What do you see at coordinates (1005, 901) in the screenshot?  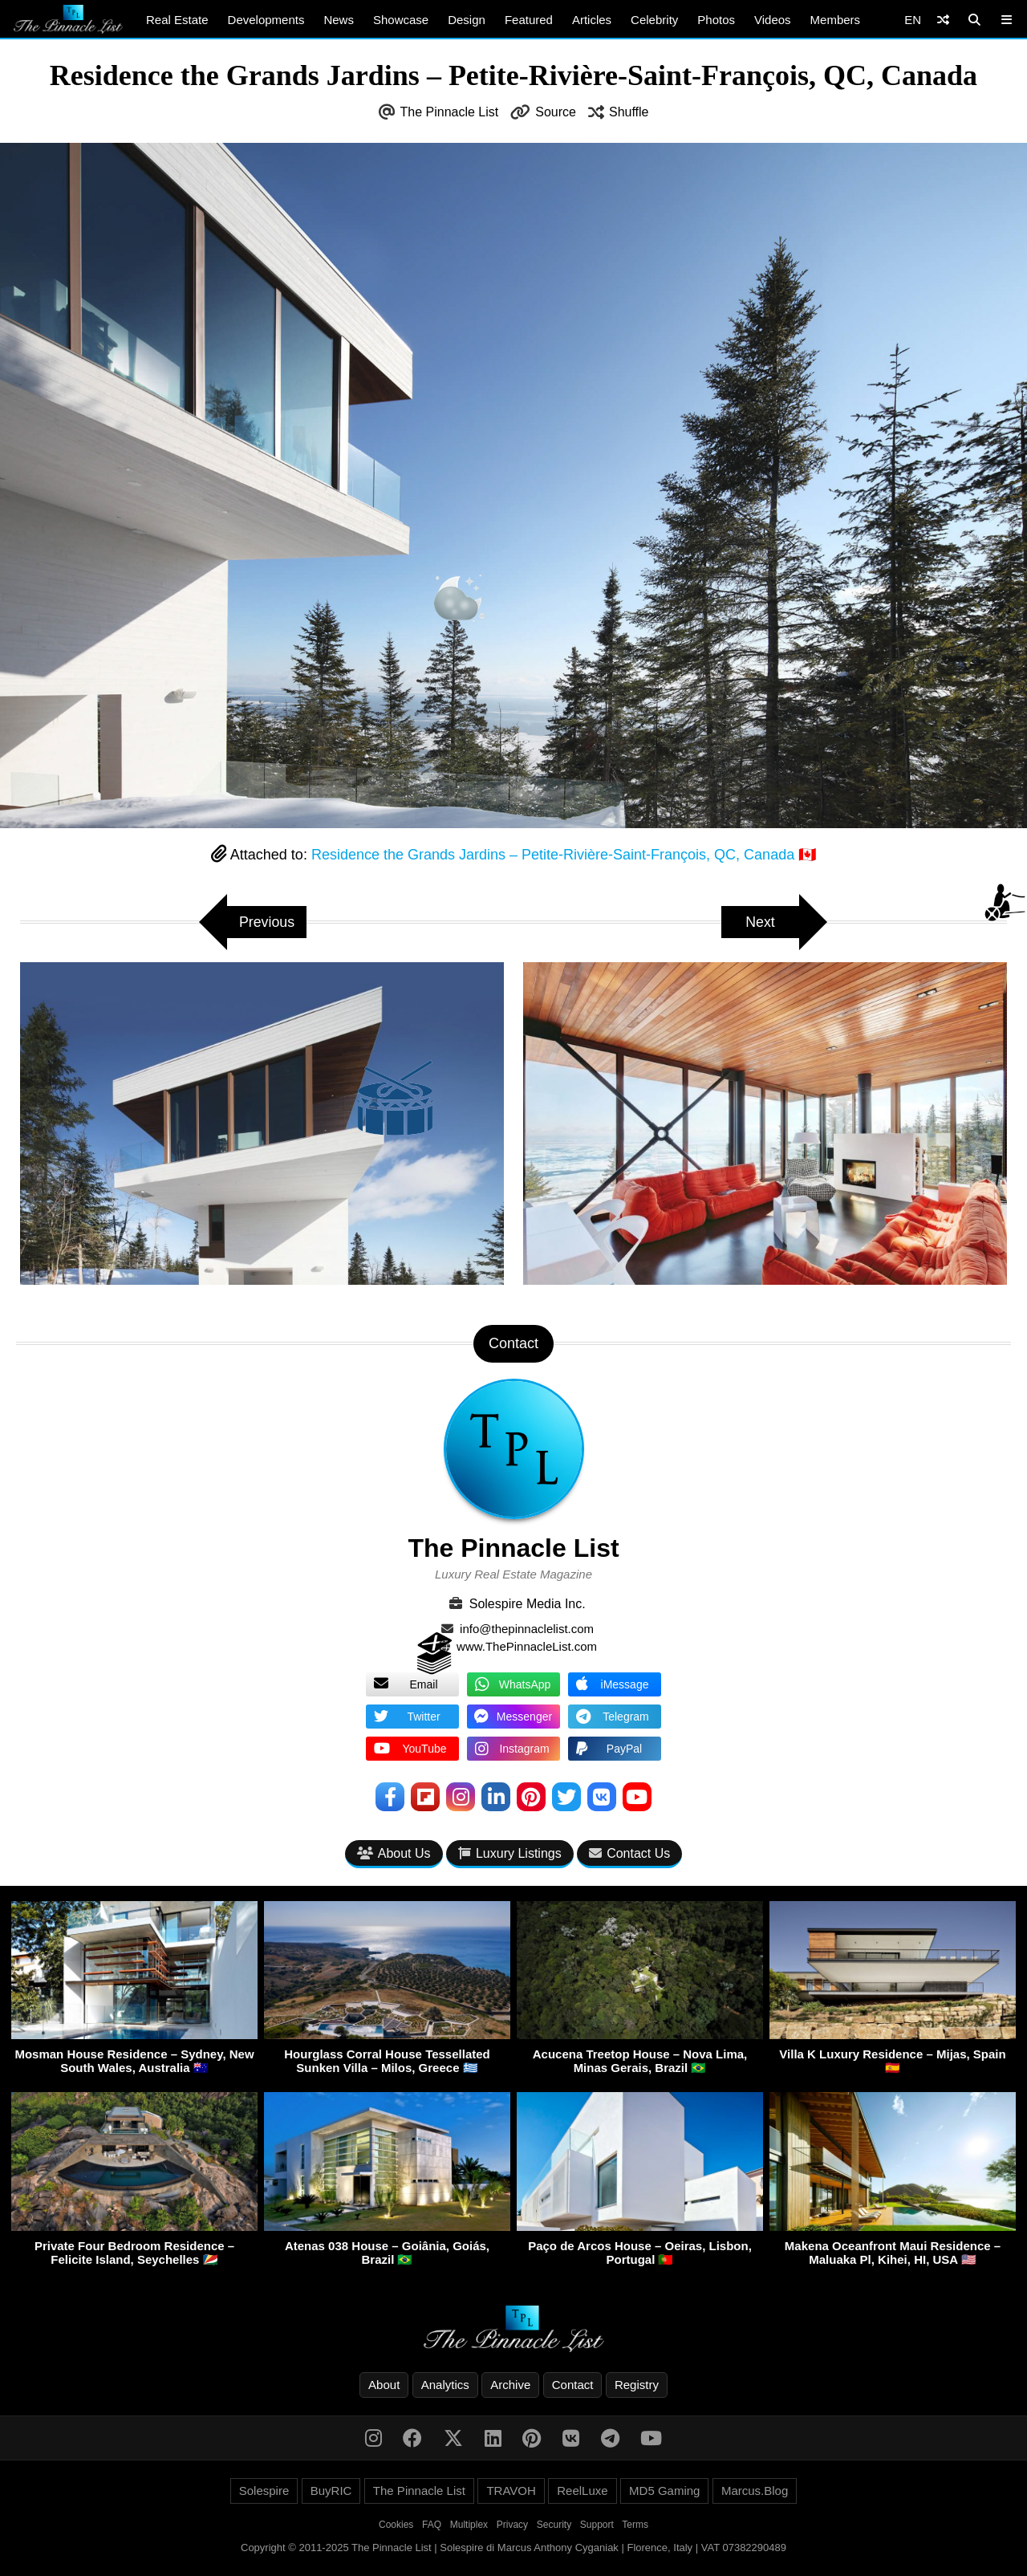 I see `select chariot unit in strategy game` at bounding box center [1005, 901].